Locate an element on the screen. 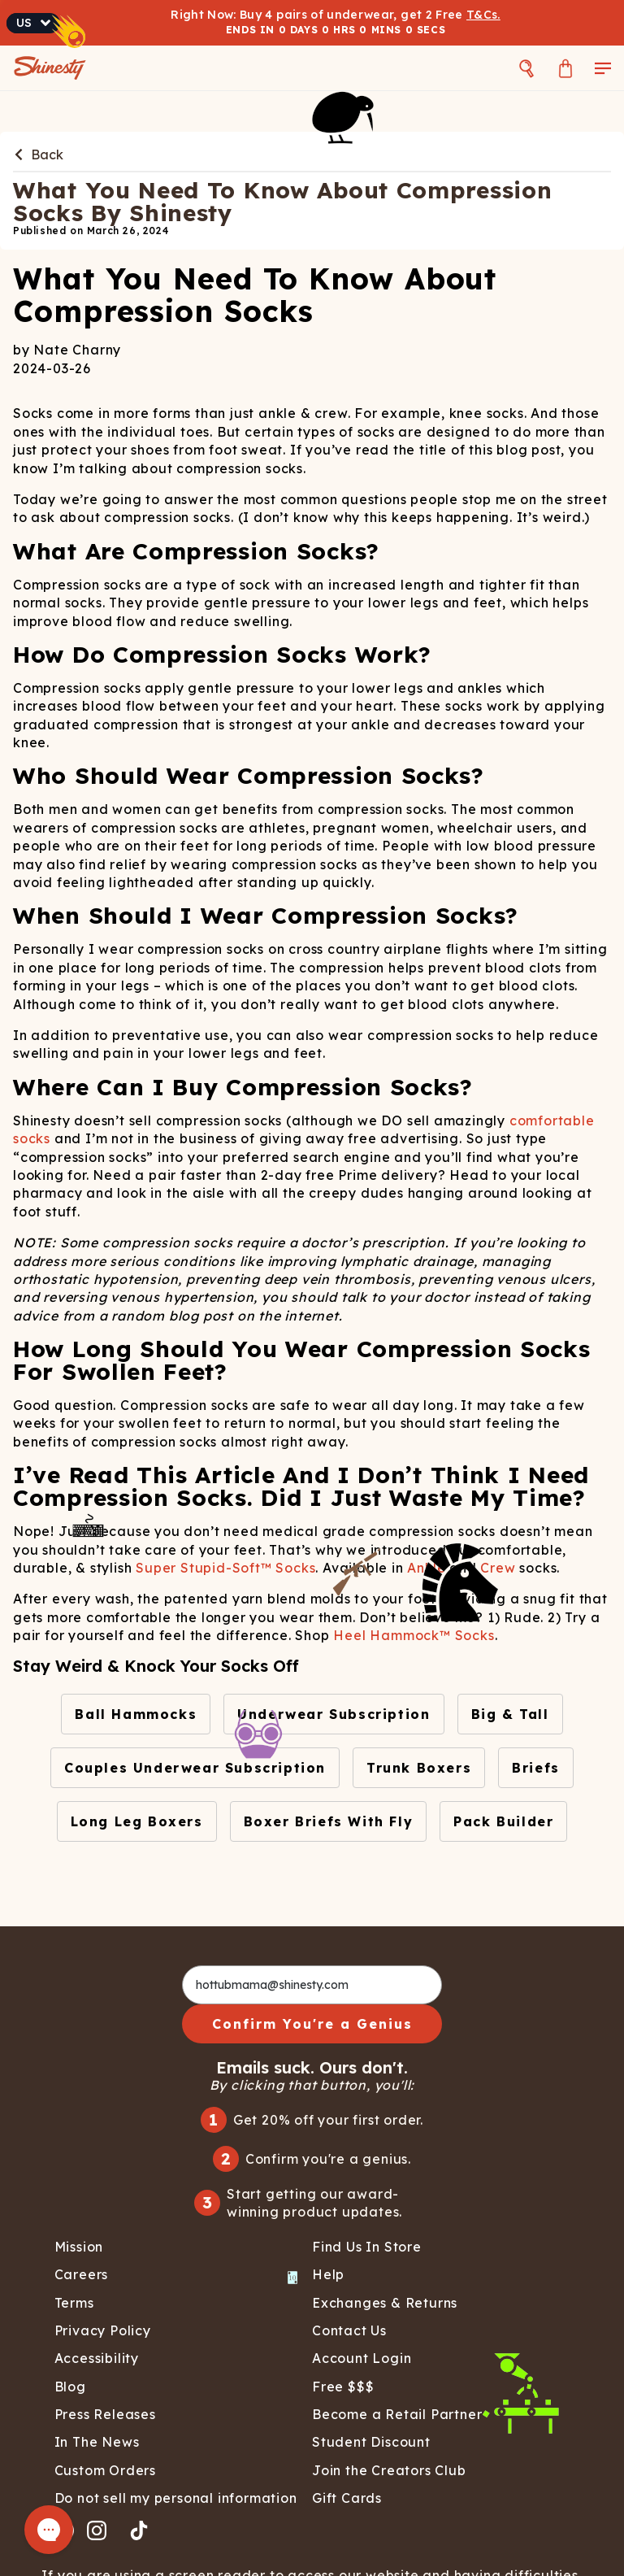 This screenshot has height=2576, width=624. select the knight piece in a chess game is located at coordinates (461, 1582).